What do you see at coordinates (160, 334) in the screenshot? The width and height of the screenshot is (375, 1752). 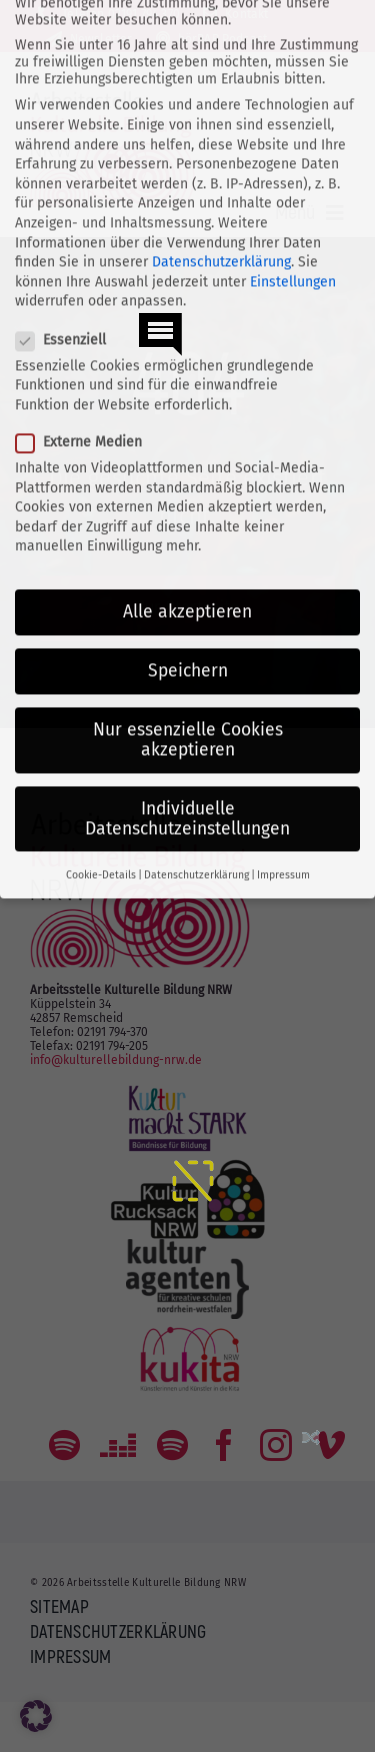 I see `open comments section` at bounding box center [160, 334].